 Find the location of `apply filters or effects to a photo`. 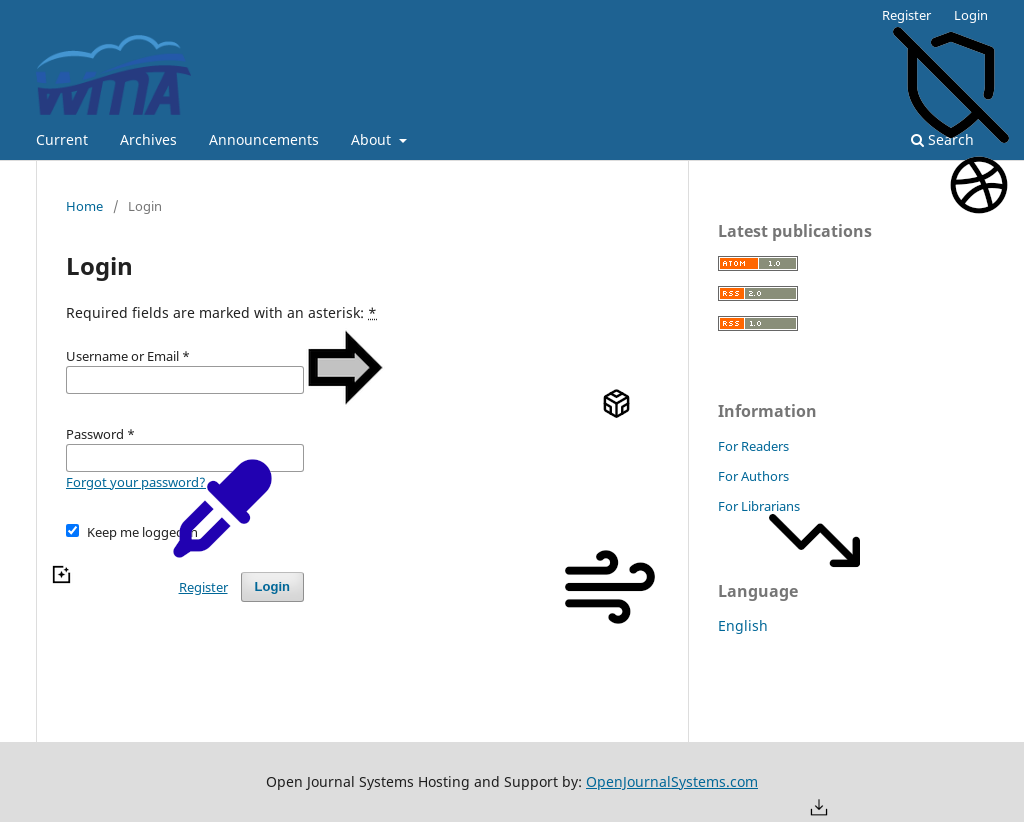

apply filters or effects to a photo is located at coordinates (61, 574).